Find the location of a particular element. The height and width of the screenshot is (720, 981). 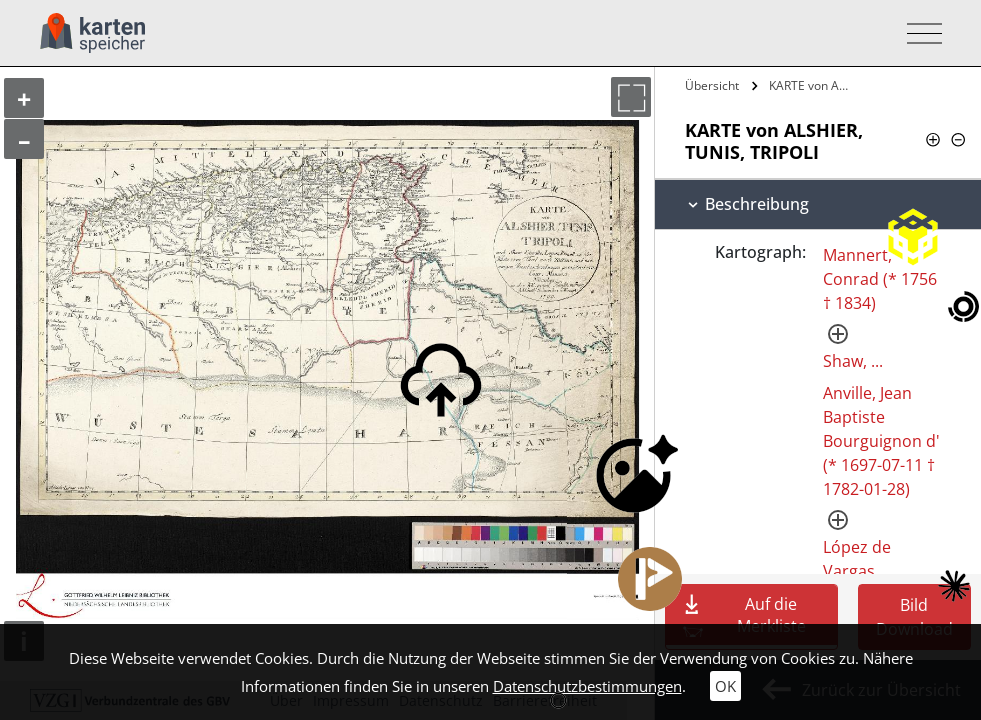

binance coin (bnb) cryptocurrency logo is located at coordinates (913, 237).